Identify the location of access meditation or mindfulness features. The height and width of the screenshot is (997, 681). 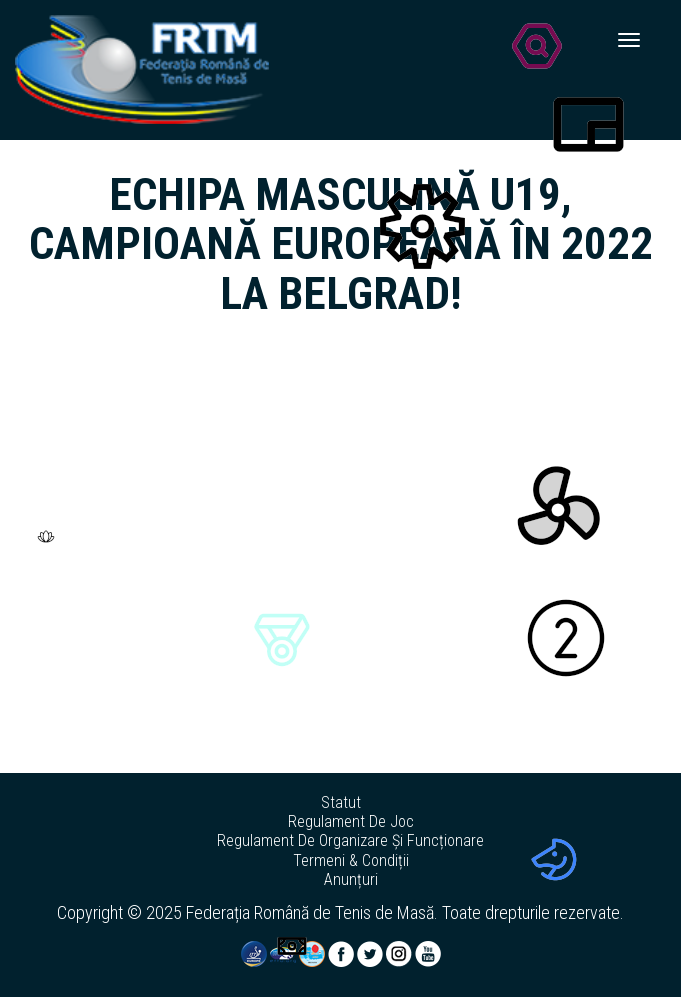
(46, 537).